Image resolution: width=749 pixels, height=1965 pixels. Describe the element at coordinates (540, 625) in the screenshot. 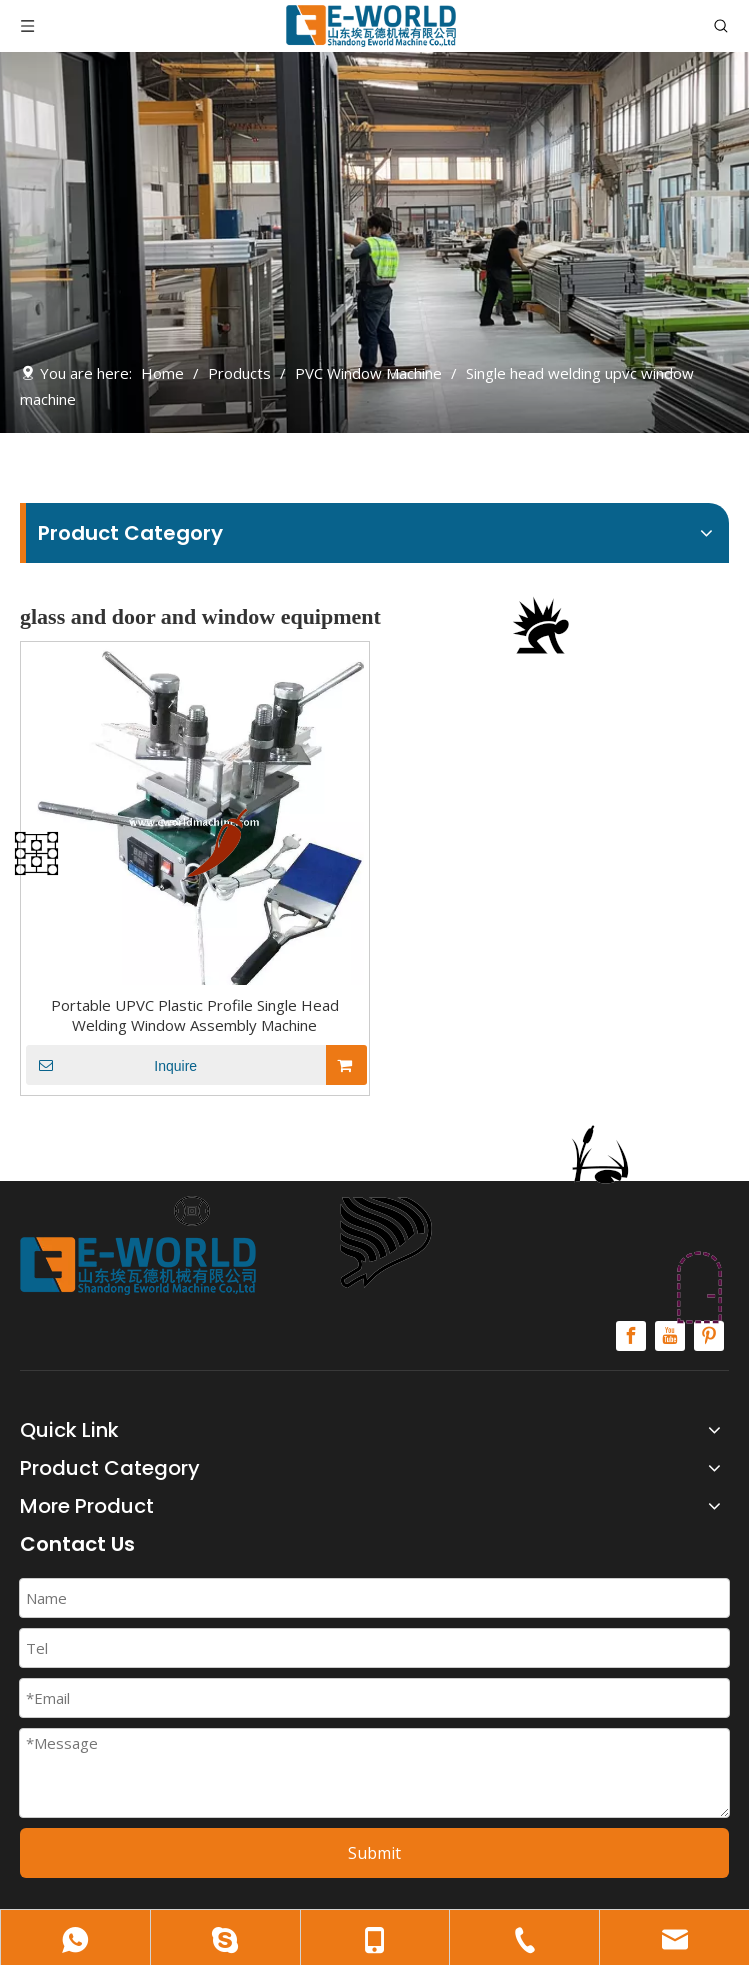

I see `indicates back pain or spinal discomfort` at that location.